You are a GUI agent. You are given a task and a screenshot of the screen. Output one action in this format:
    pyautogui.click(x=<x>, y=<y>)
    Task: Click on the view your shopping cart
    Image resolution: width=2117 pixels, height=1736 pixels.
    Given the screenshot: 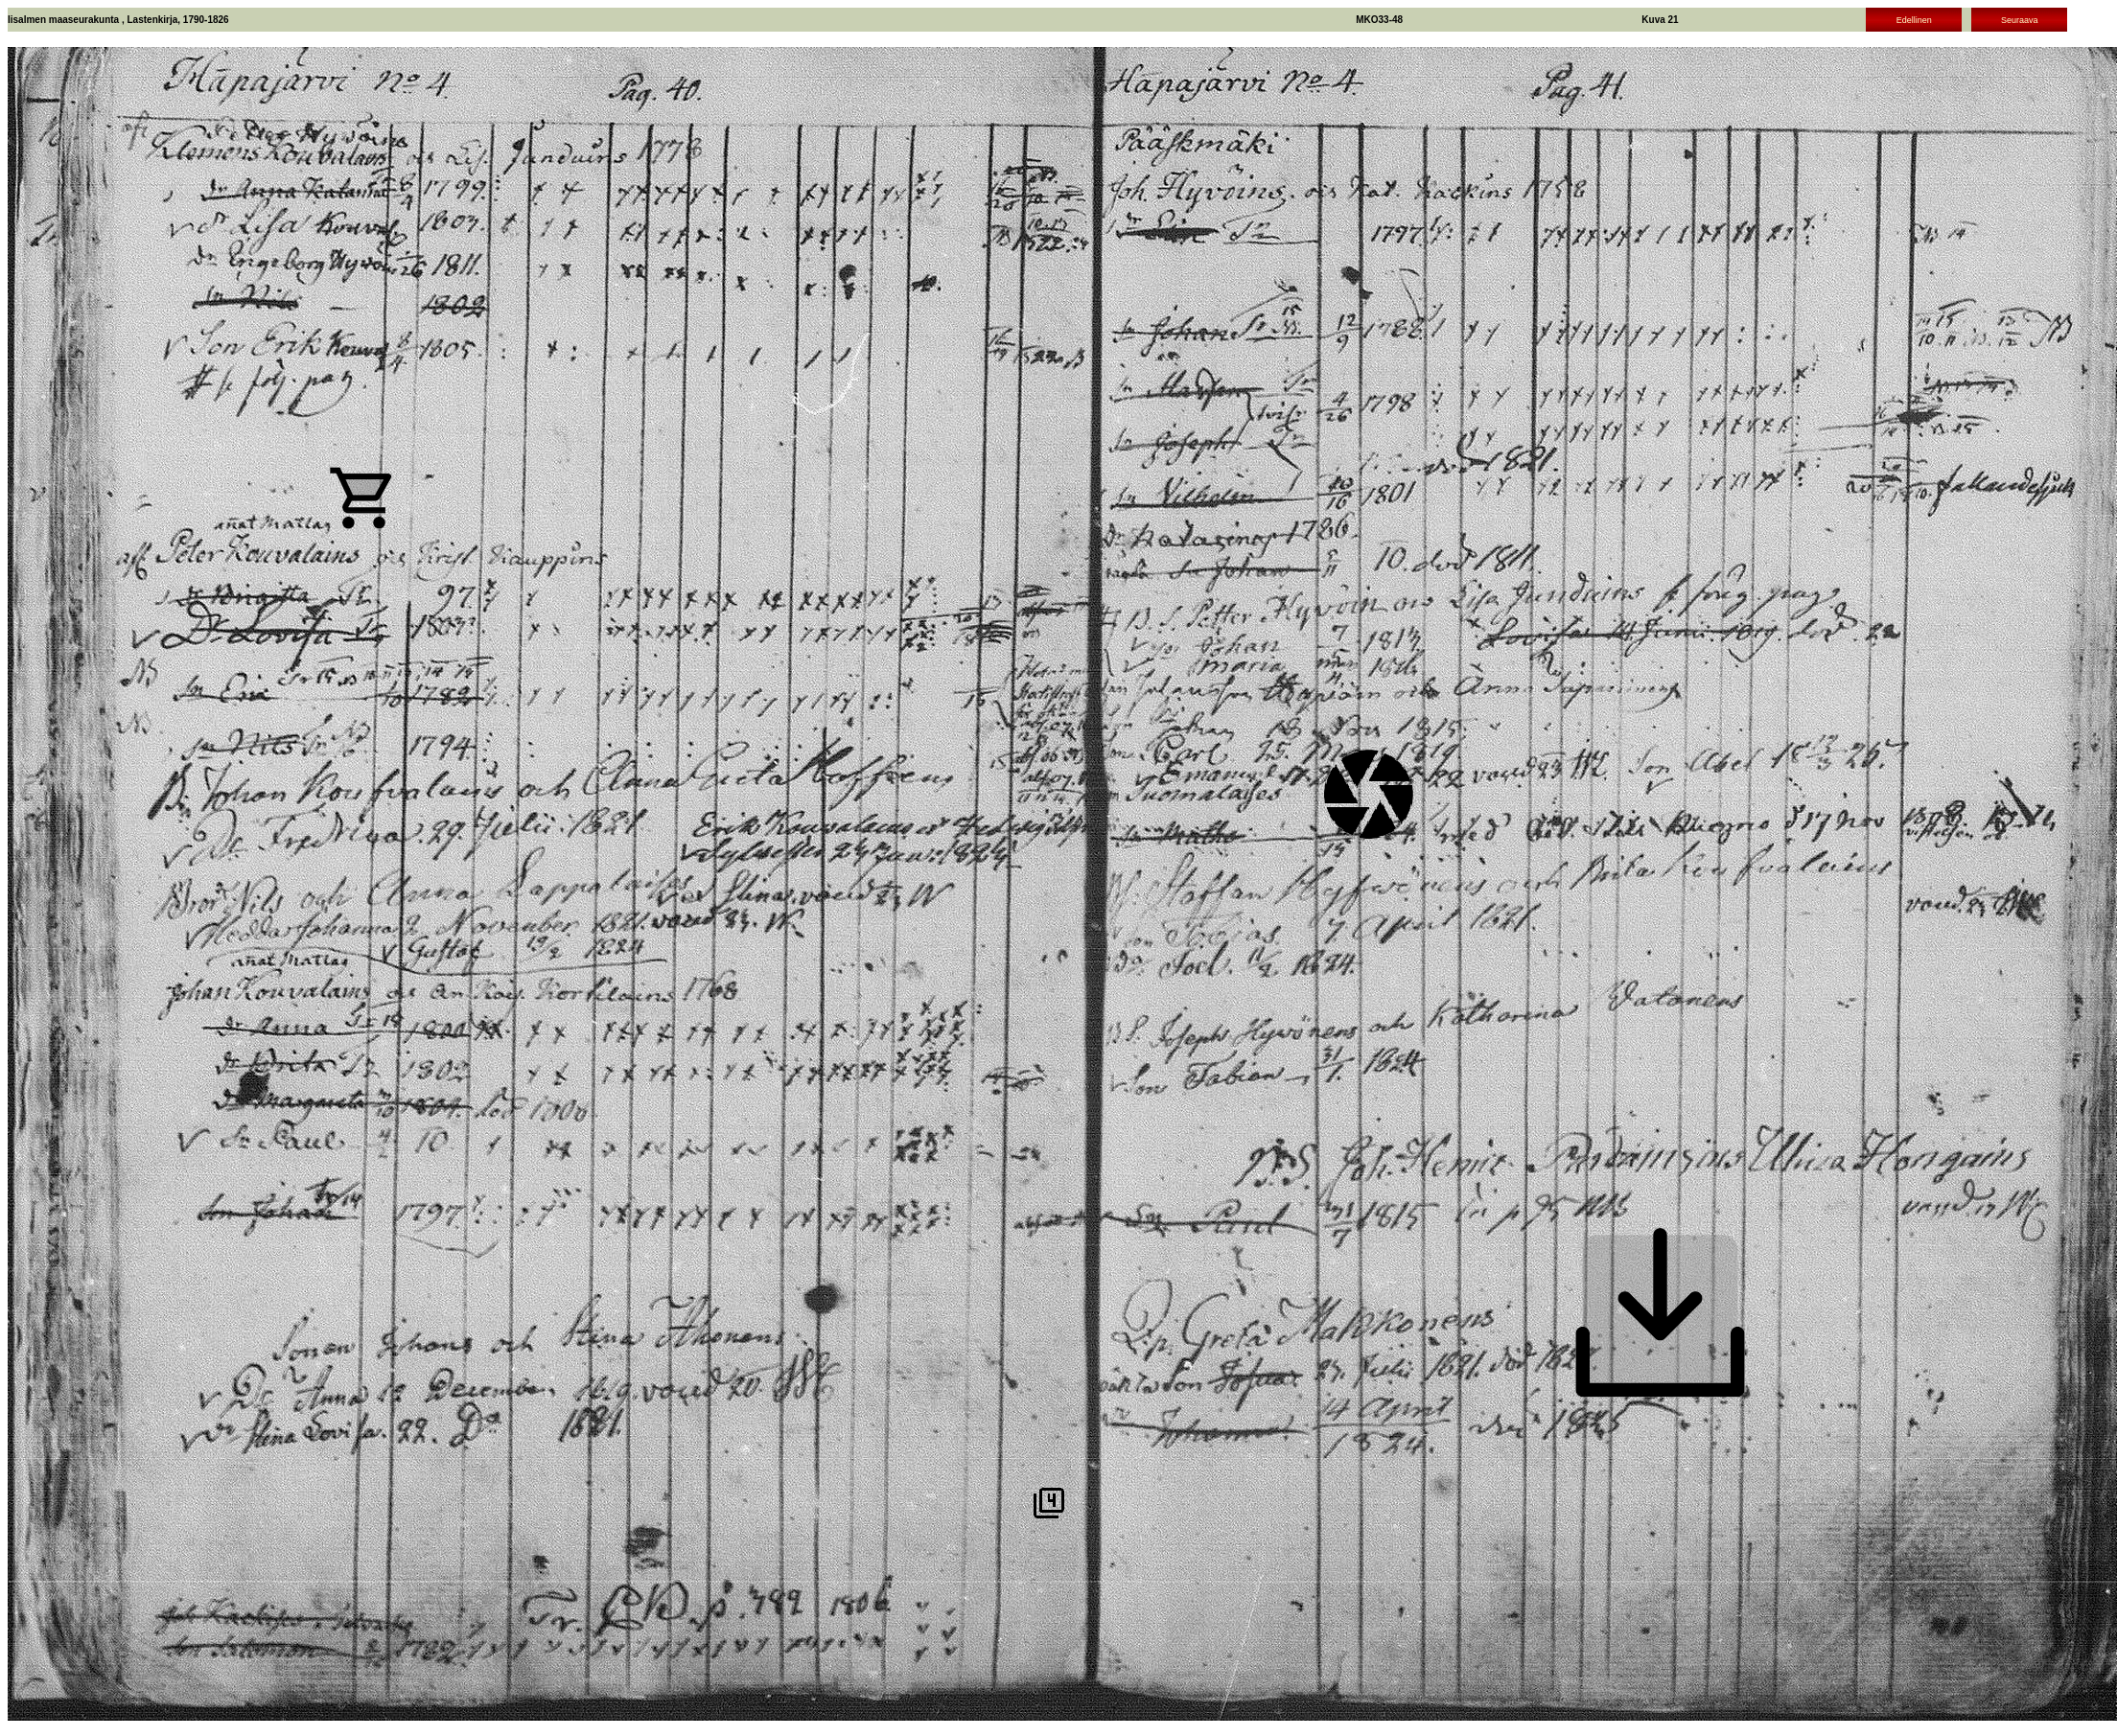 What is the action you would take?
    pyautogui.click(x=363, y=498)
    